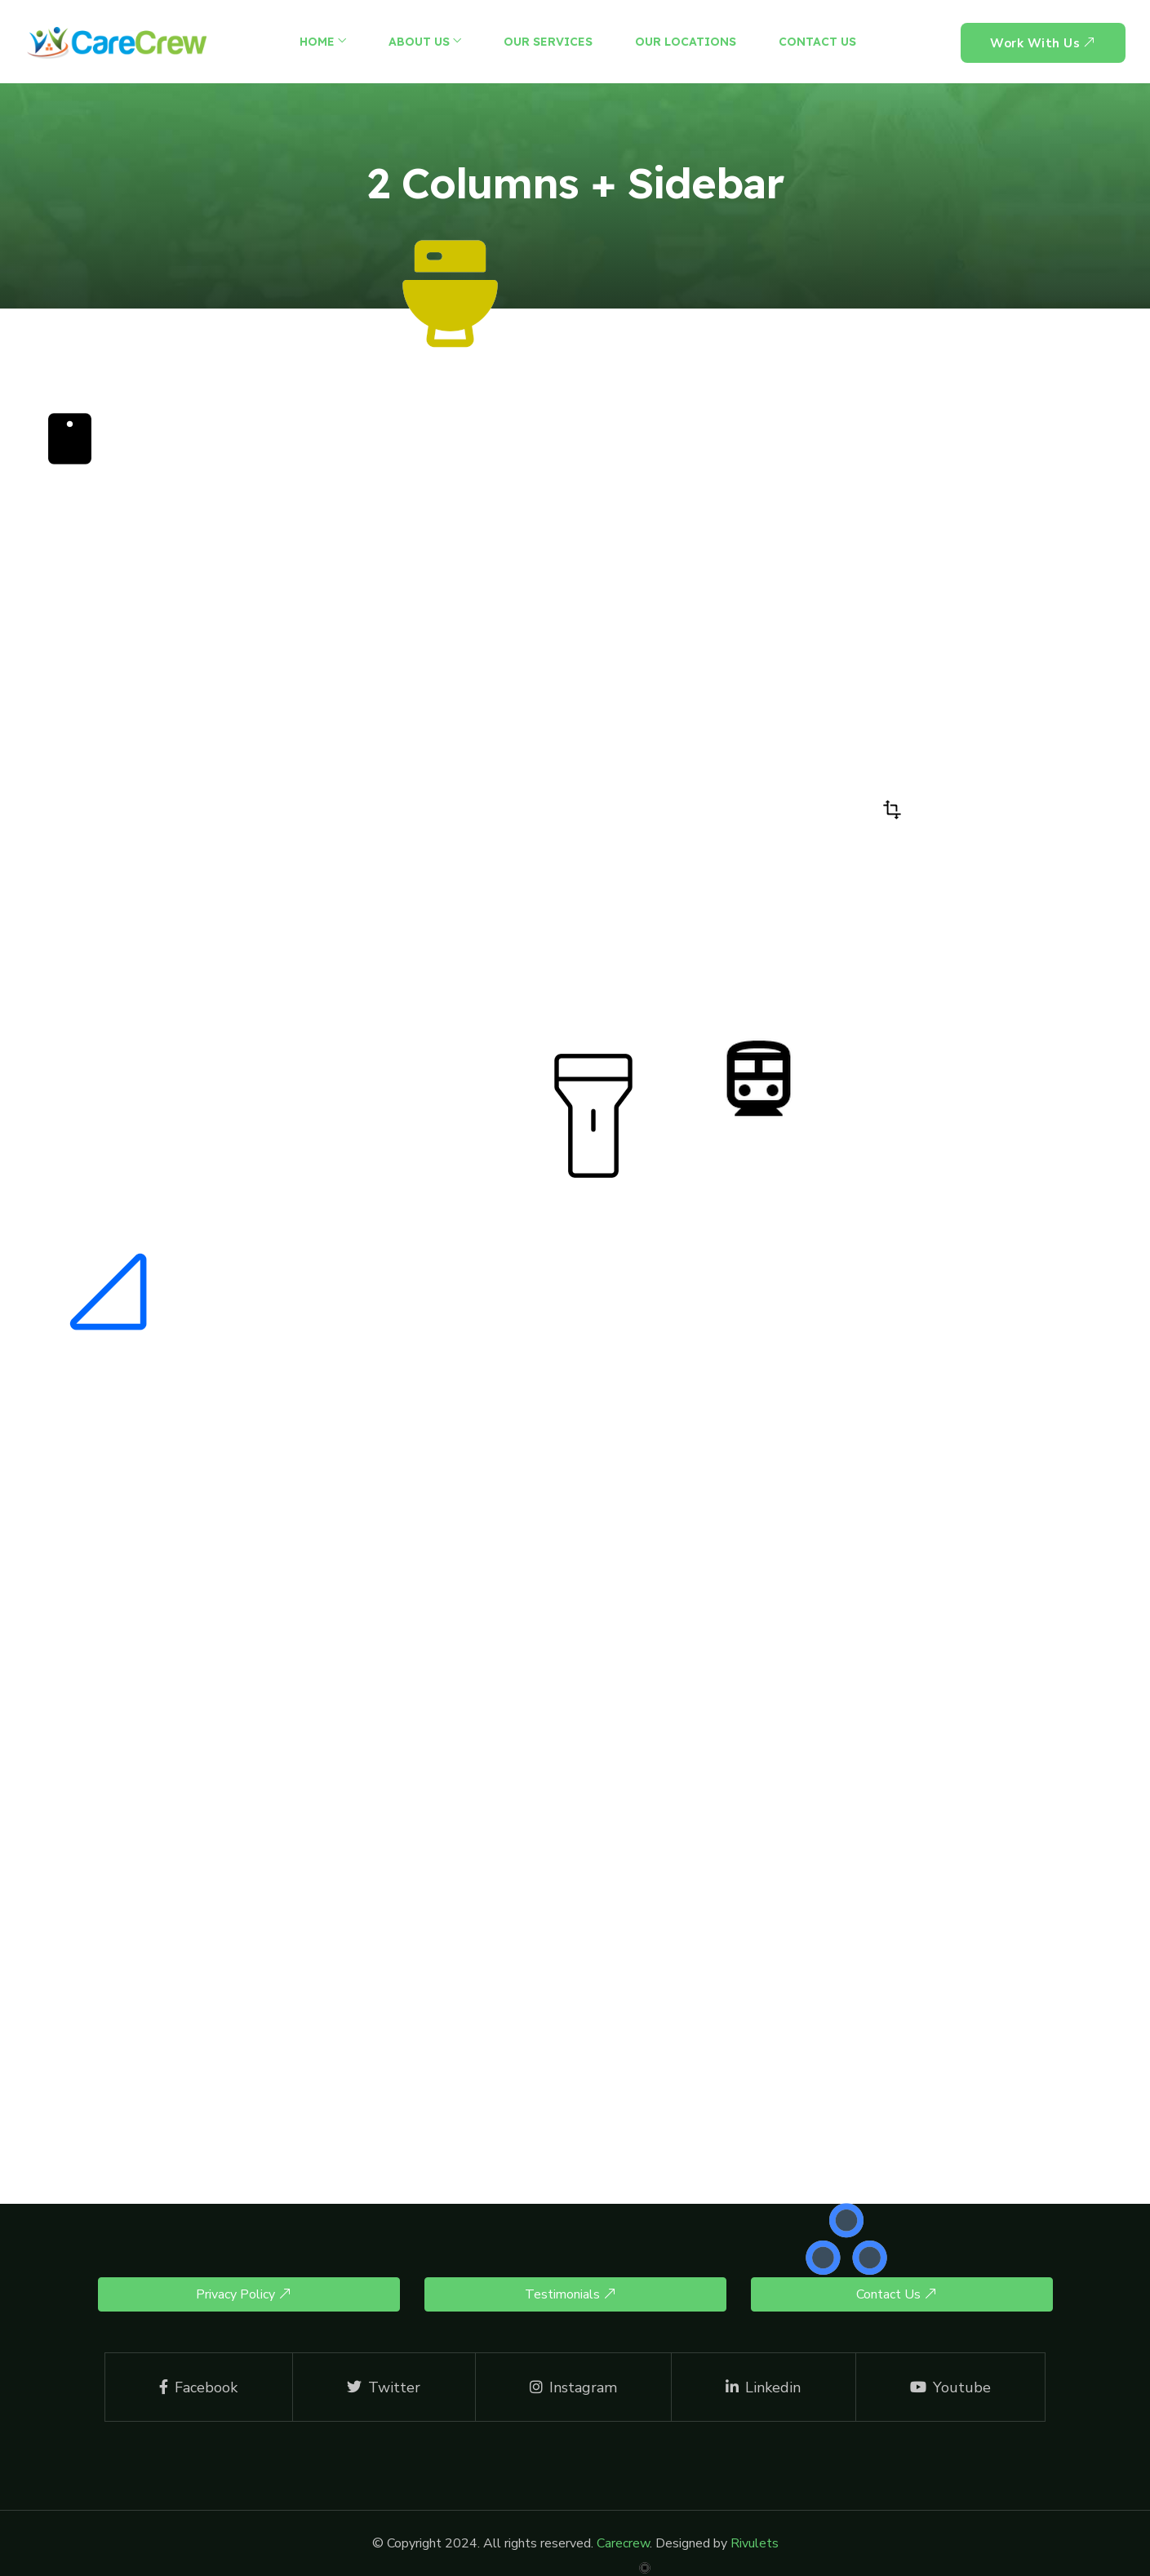  I want to click on locate nearby restrooms, so click(450, 291).